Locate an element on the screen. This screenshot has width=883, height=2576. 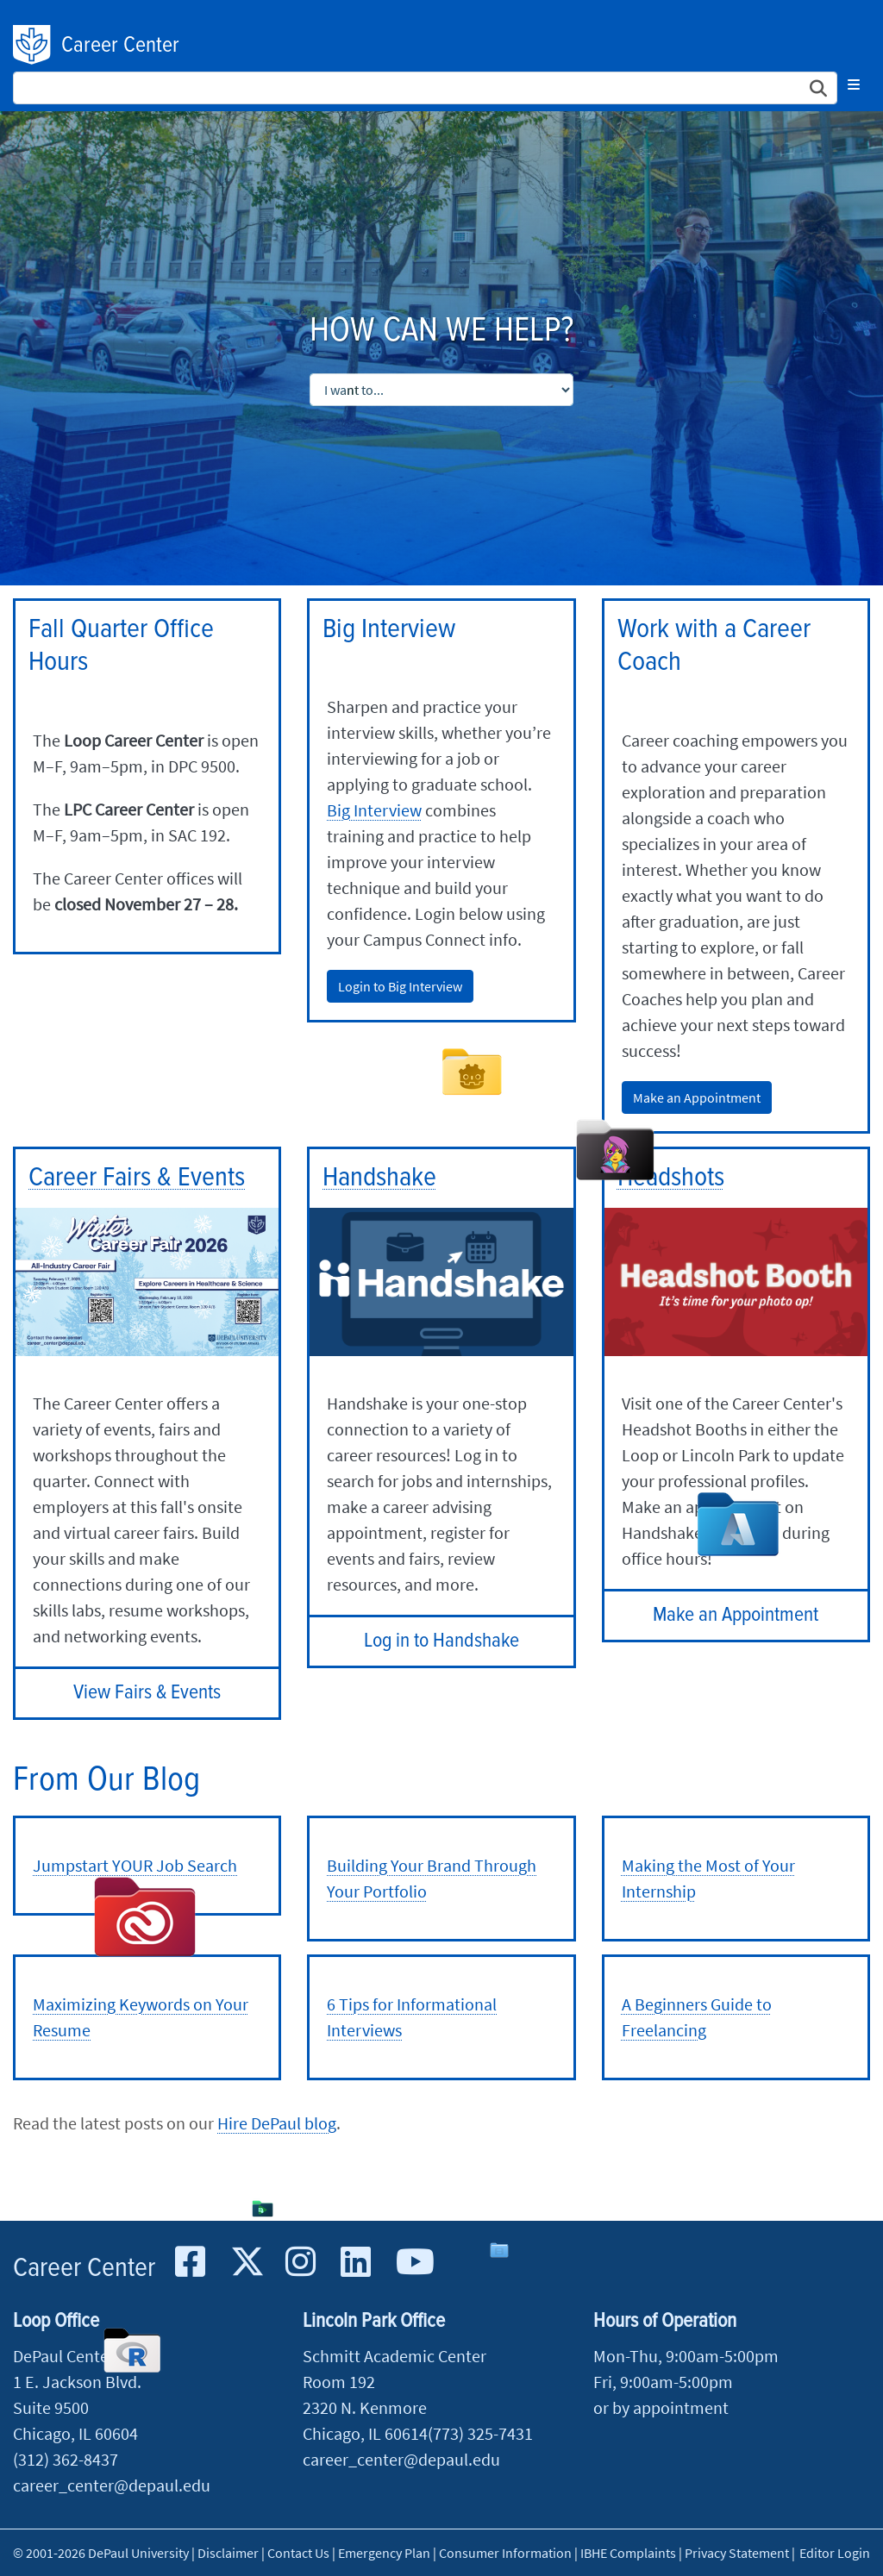
open adobe creative cloud files folder is located at coordinates (144, 1919).